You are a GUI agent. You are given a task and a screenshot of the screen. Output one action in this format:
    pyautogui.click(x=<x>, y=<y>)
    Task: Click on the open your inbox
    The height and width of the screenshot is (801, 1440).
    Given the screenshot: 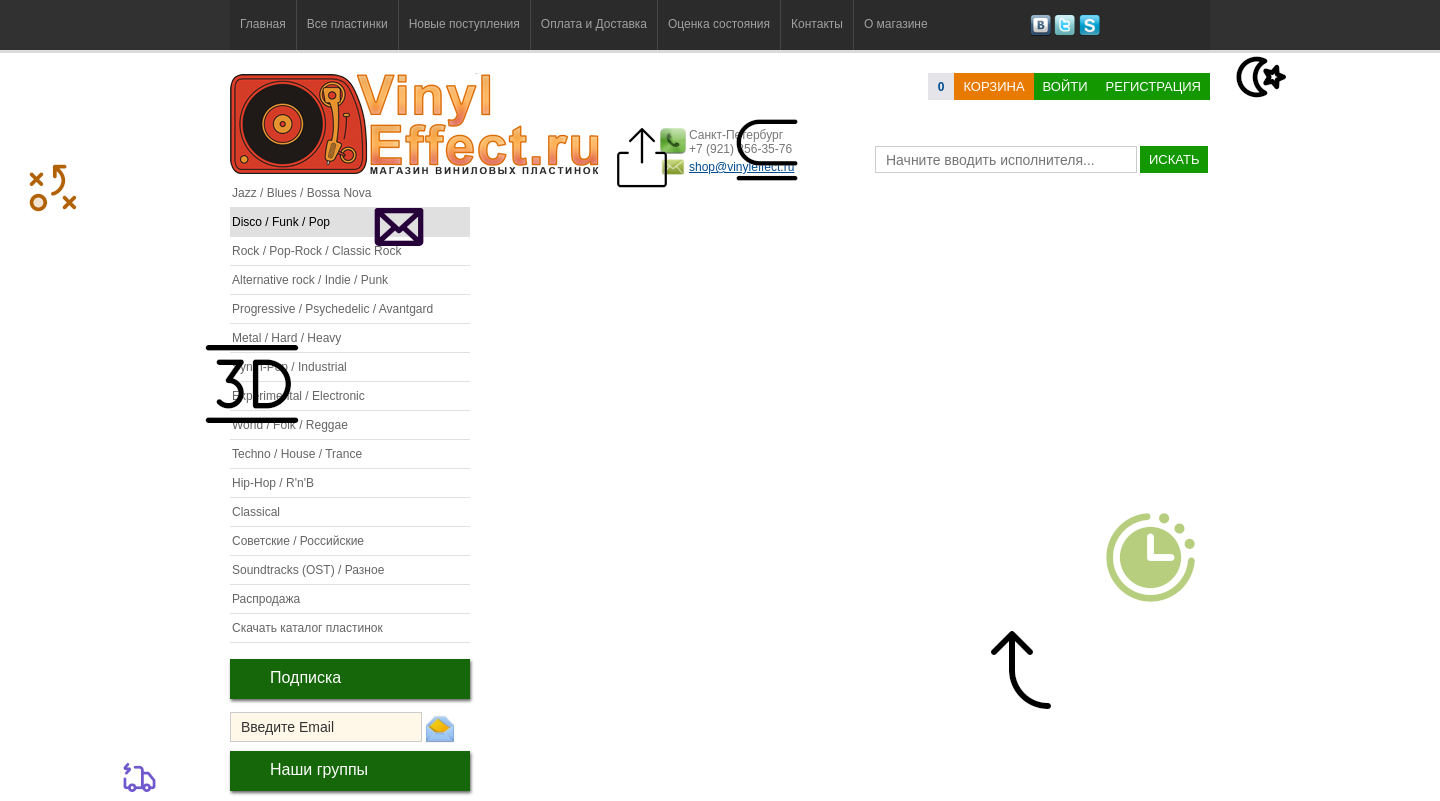 What is the action you would take?
    pyautogui.click(x=399, y=227)
    